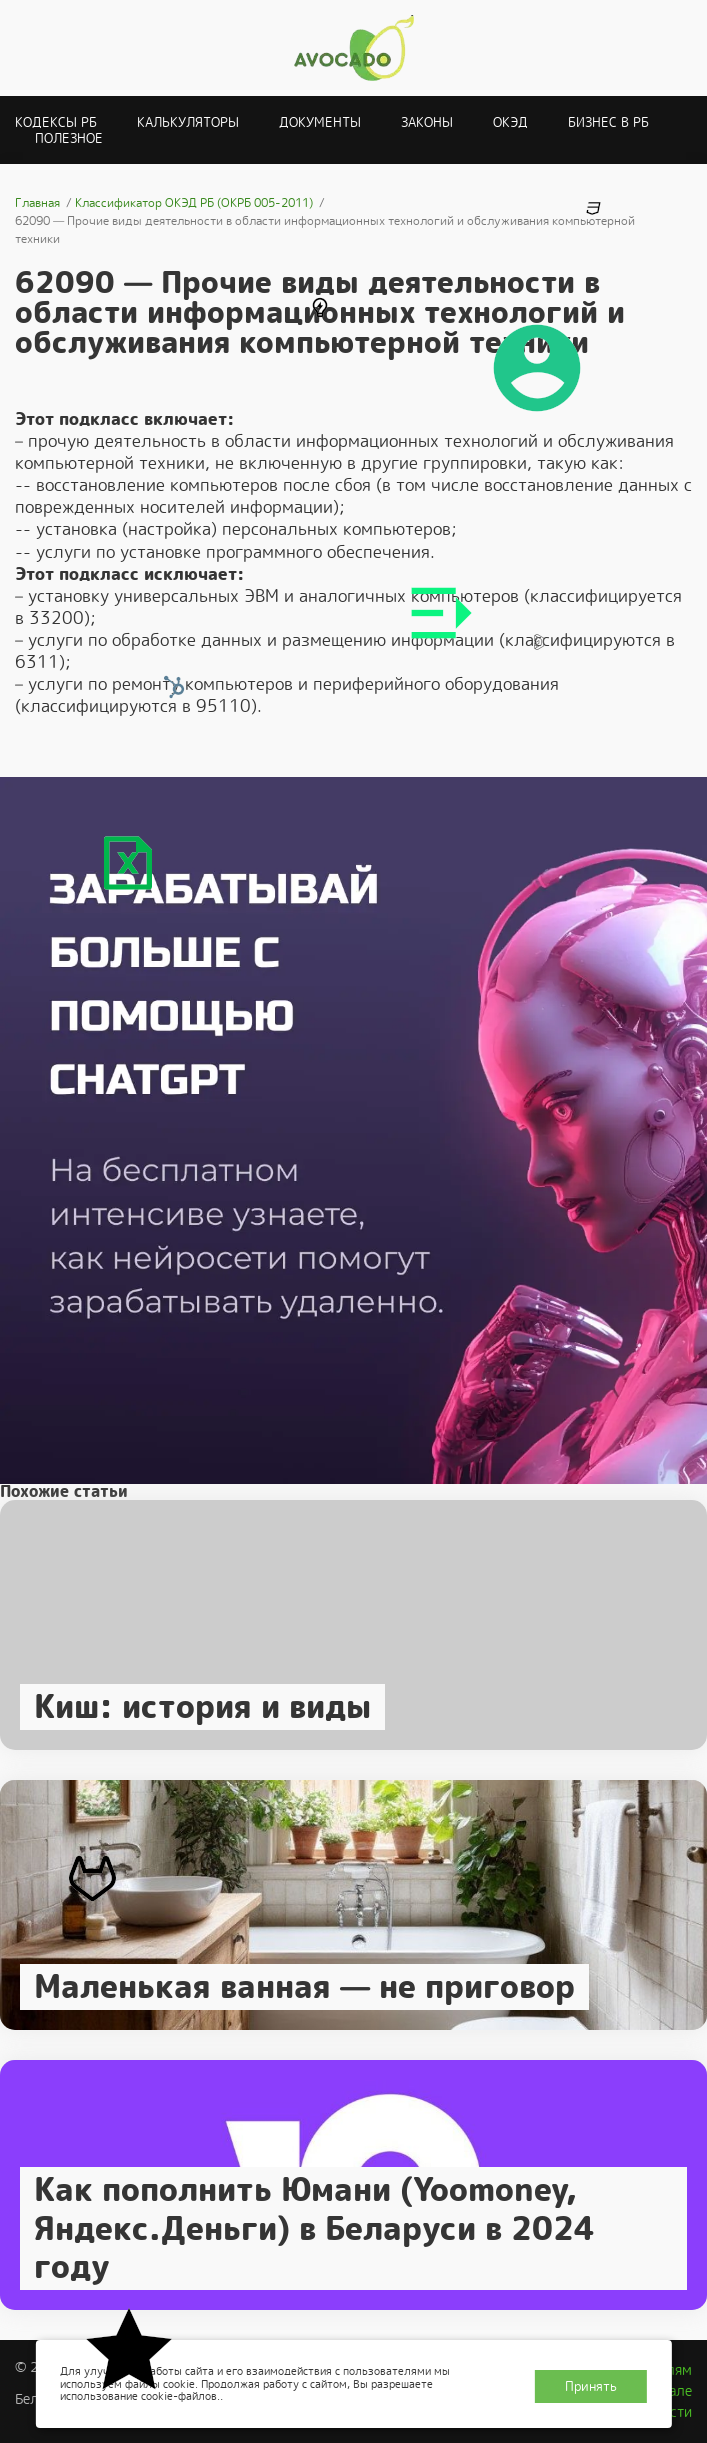  Describe the element at coordinates (92, 1878) in the screenshot. I see `open GitLab repository` at that location.